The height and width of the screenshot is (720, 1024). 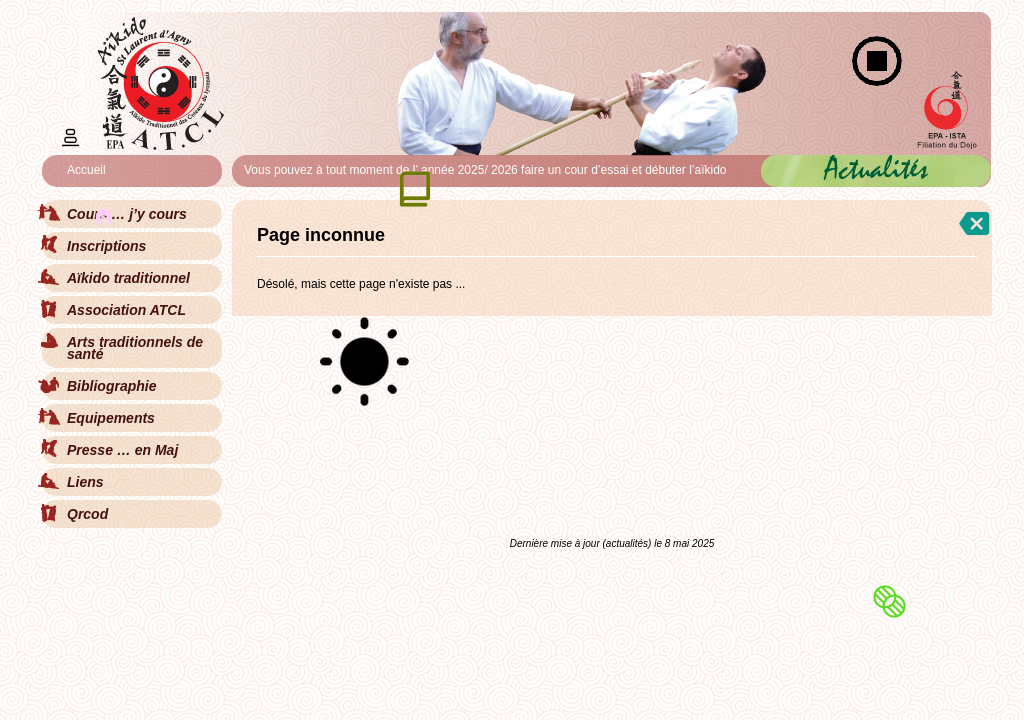 What do you see at coordinates (364, 363) in the screenshot?
I see `toggle light mode or bright display` at bounding box center [364, 363].